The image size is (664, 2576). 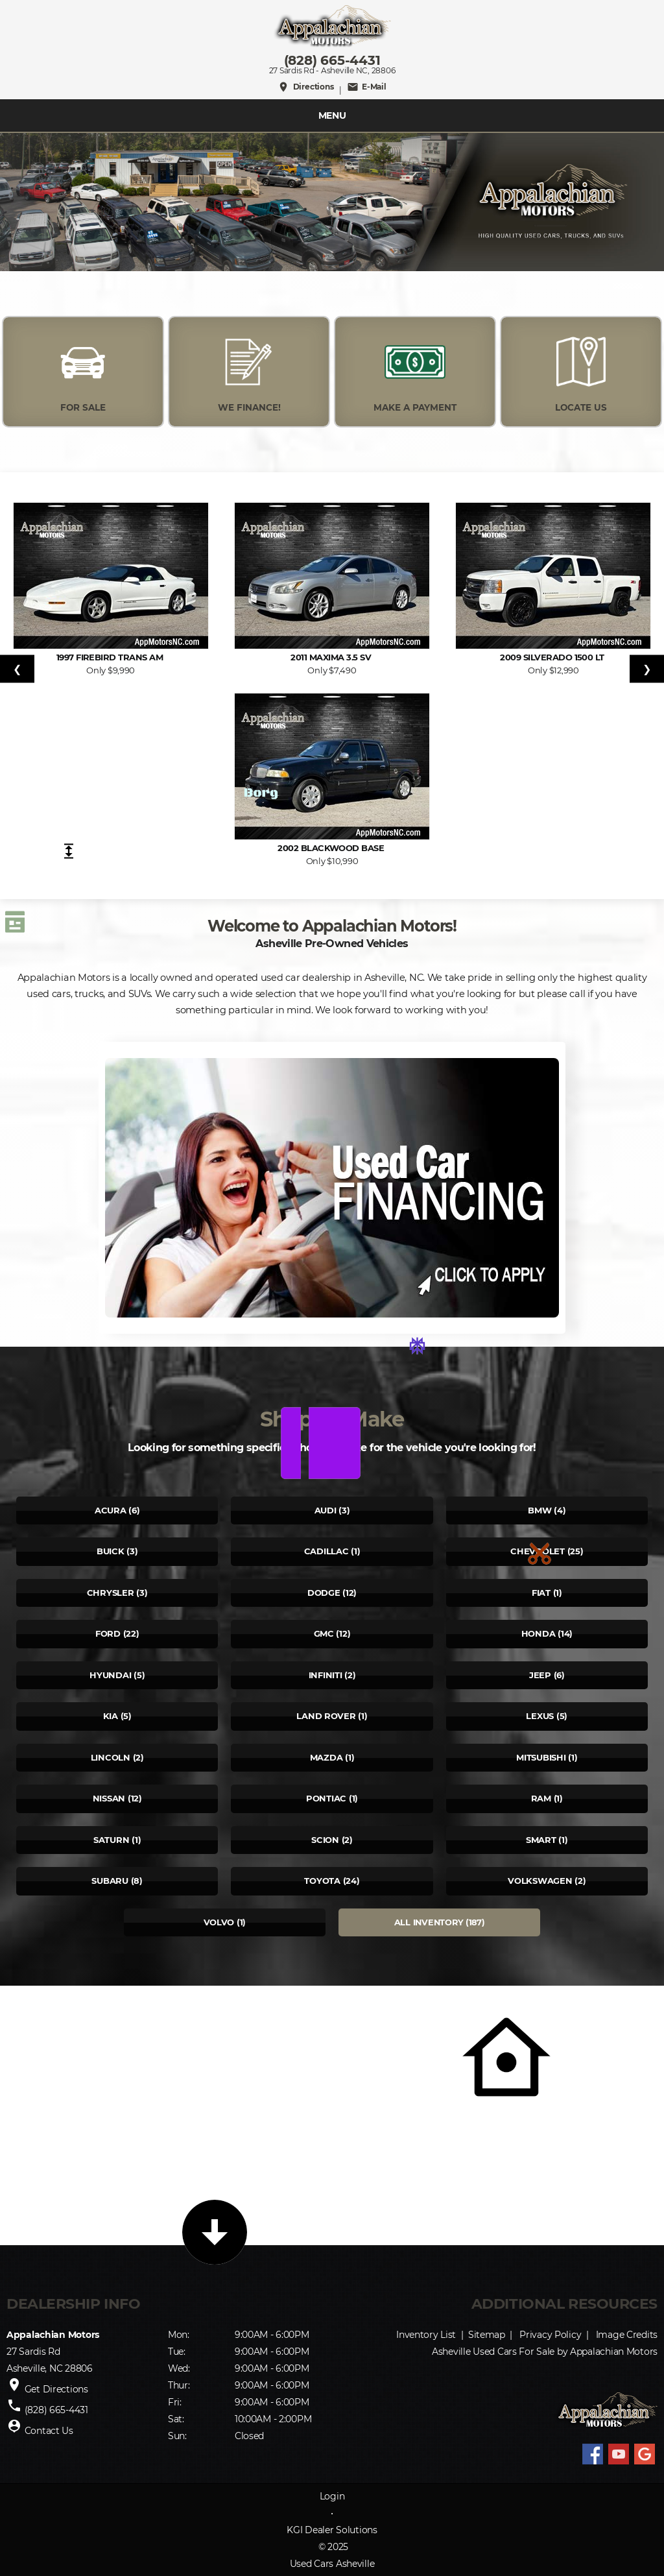 What do you see at coordinates (261, 793) in the screenshot?
I see `open borgbackup application` at bounding box center [261, 793].